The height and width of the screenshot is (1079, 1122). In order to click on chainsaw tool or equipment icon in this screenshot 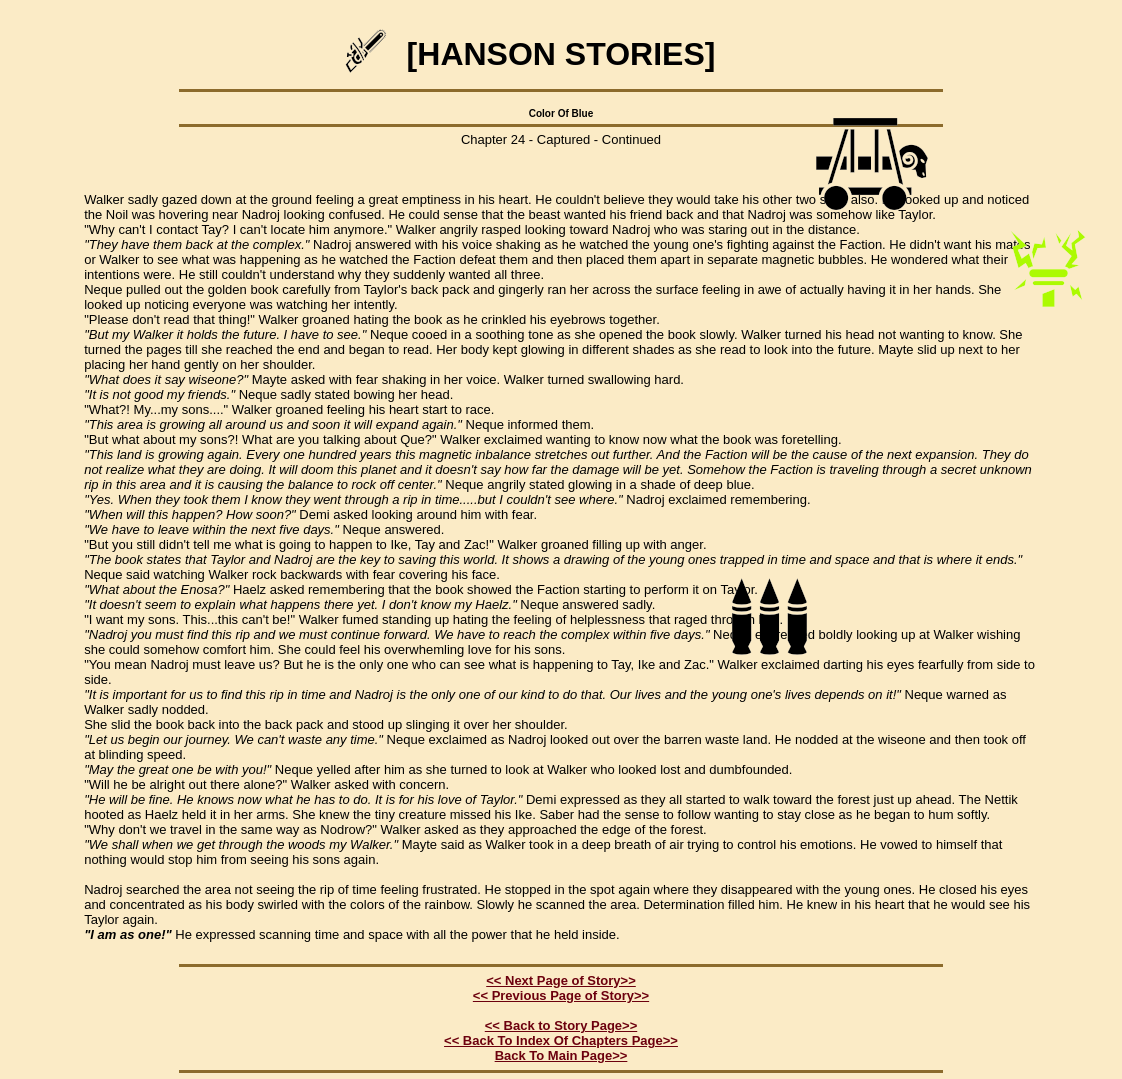, I will do `click(366, 51)`.